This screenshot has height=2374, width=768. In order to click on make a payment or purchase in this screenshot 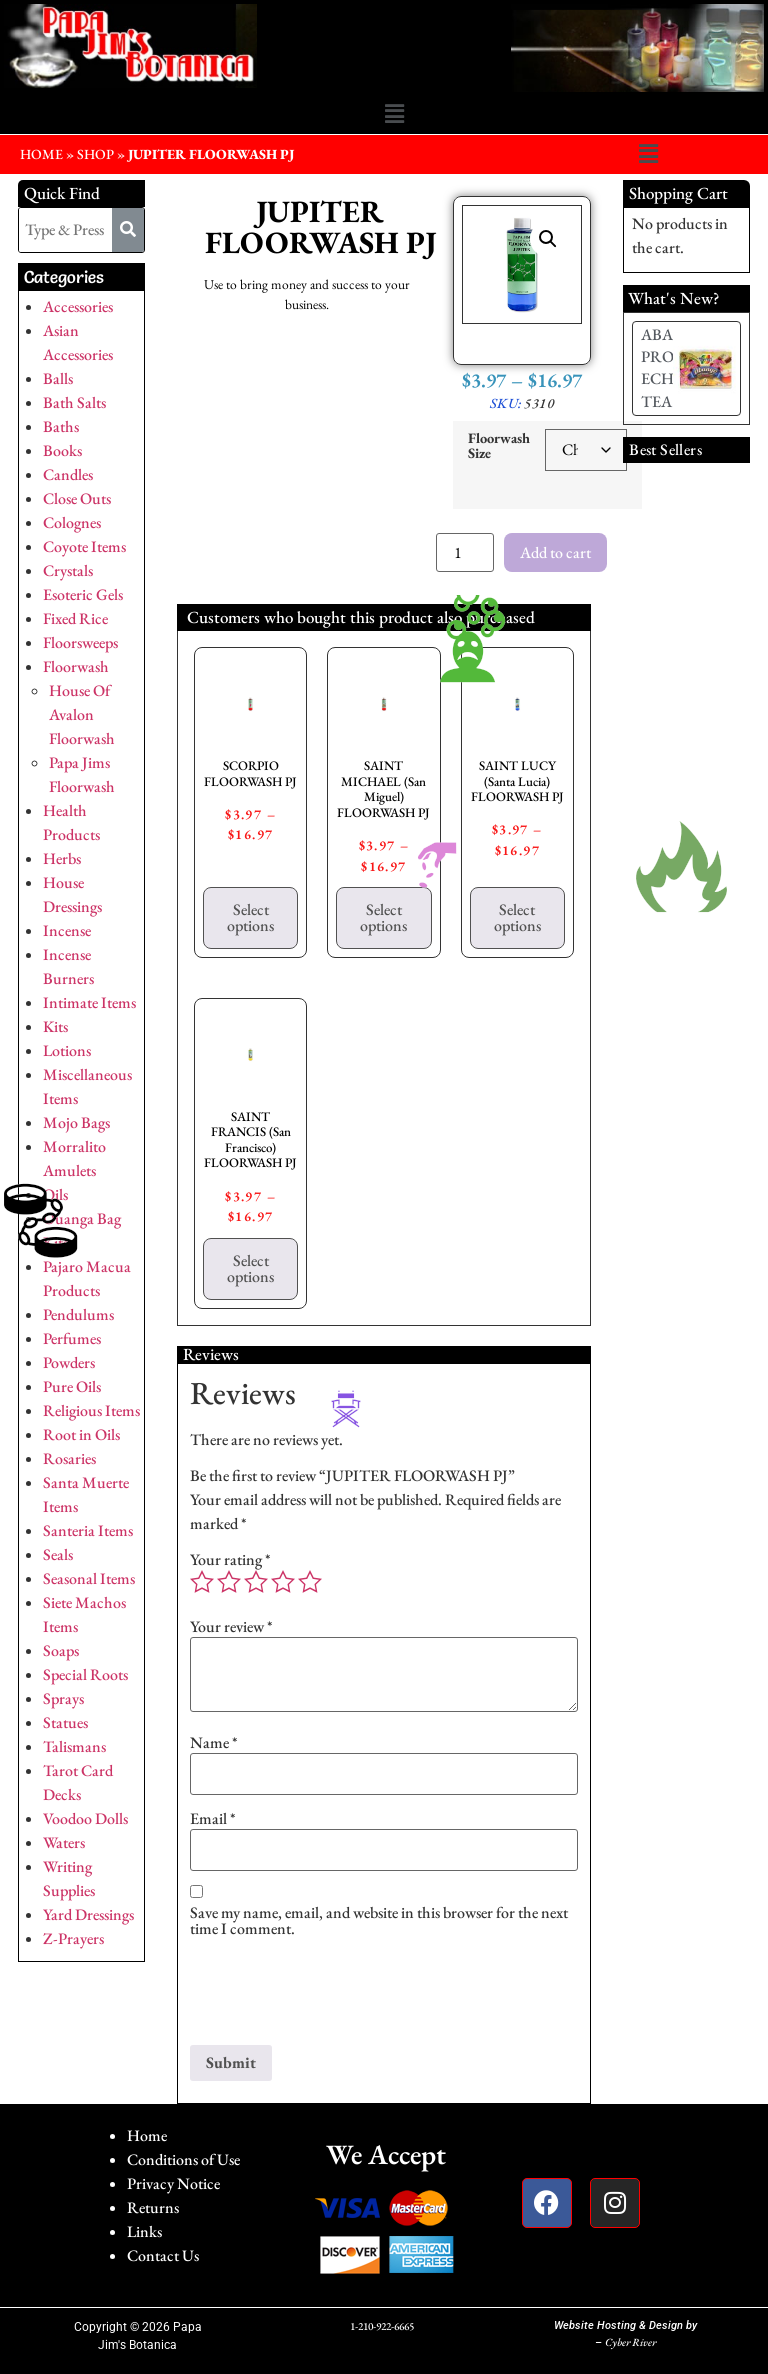, I will do `click(432, 865)`.